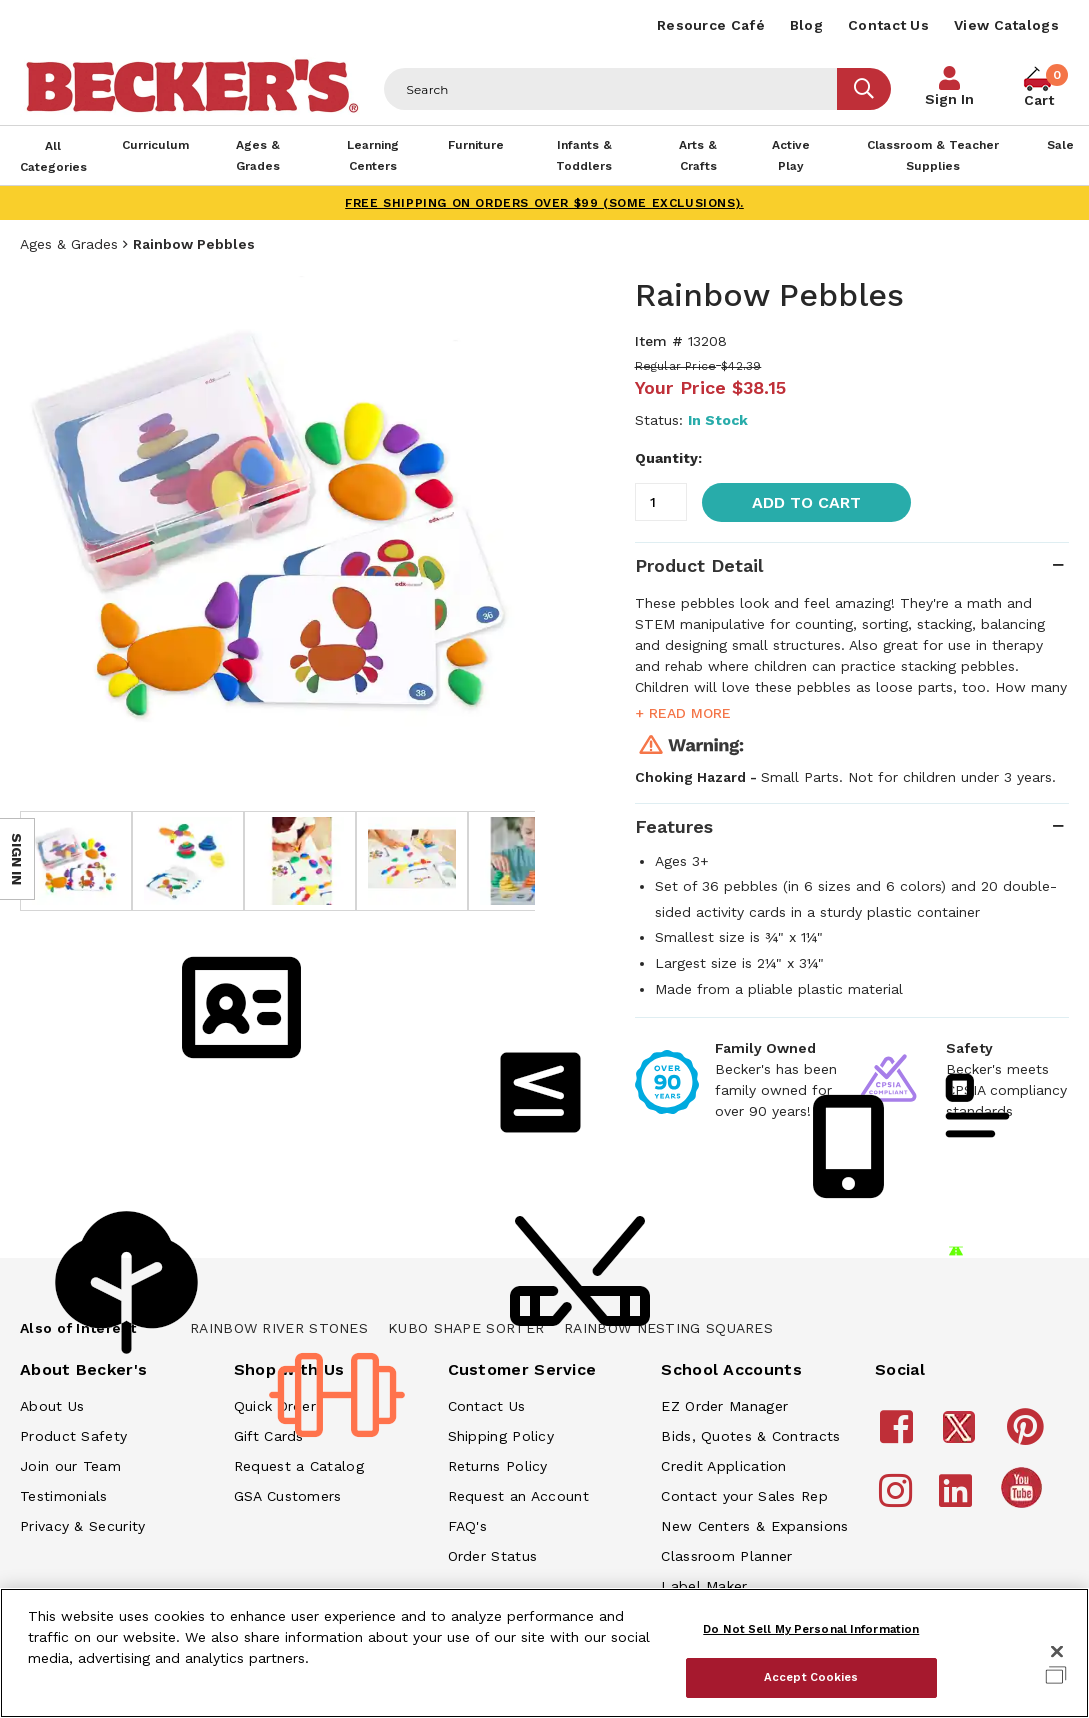  What do you see at coordinates (848, 1146) in the screenshot?
I see `call or text from mobile device` at bounding box center [848, 1146].